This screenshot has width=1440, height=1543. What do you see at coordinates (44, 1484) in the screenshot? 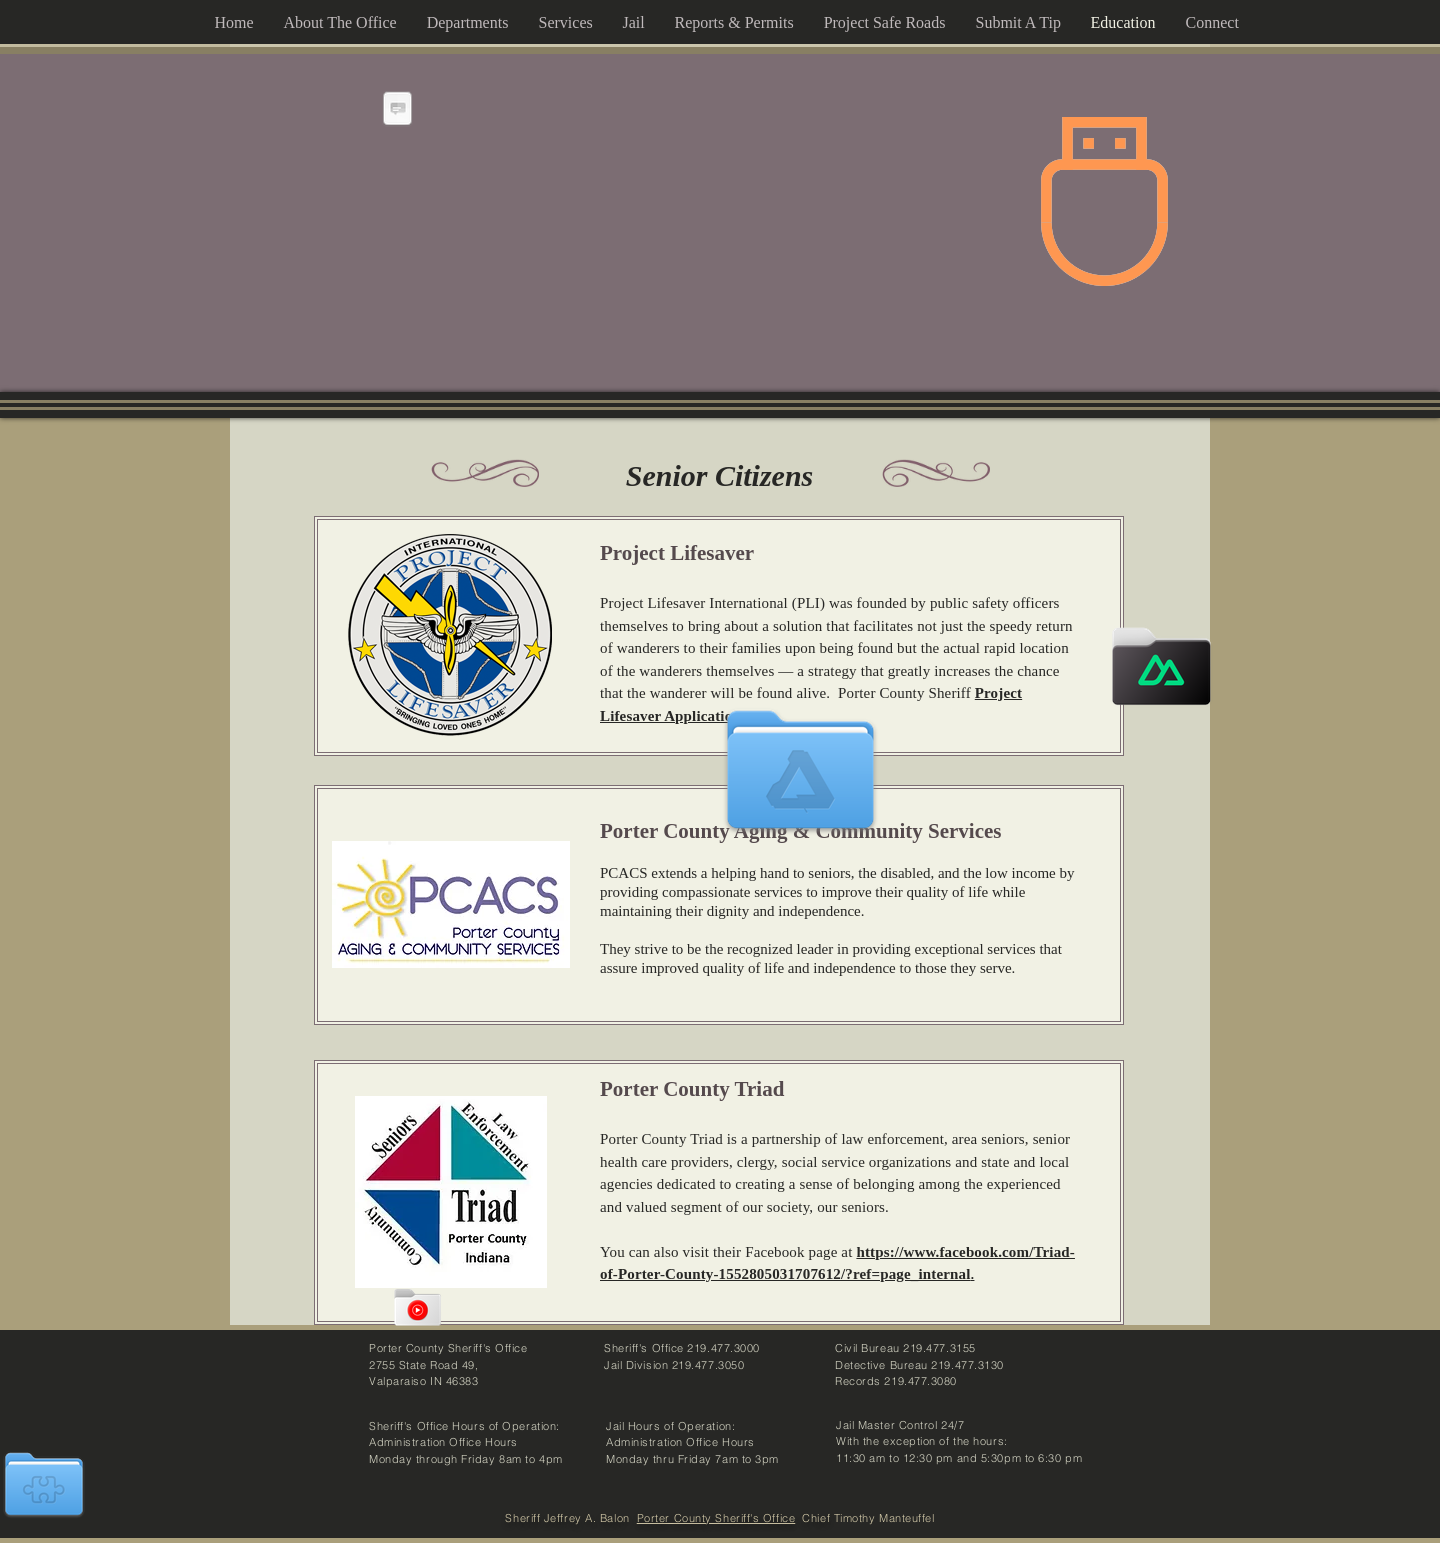
I see `folder containing rapidweaver source files or plugins` at bounding box center [44, 1484].